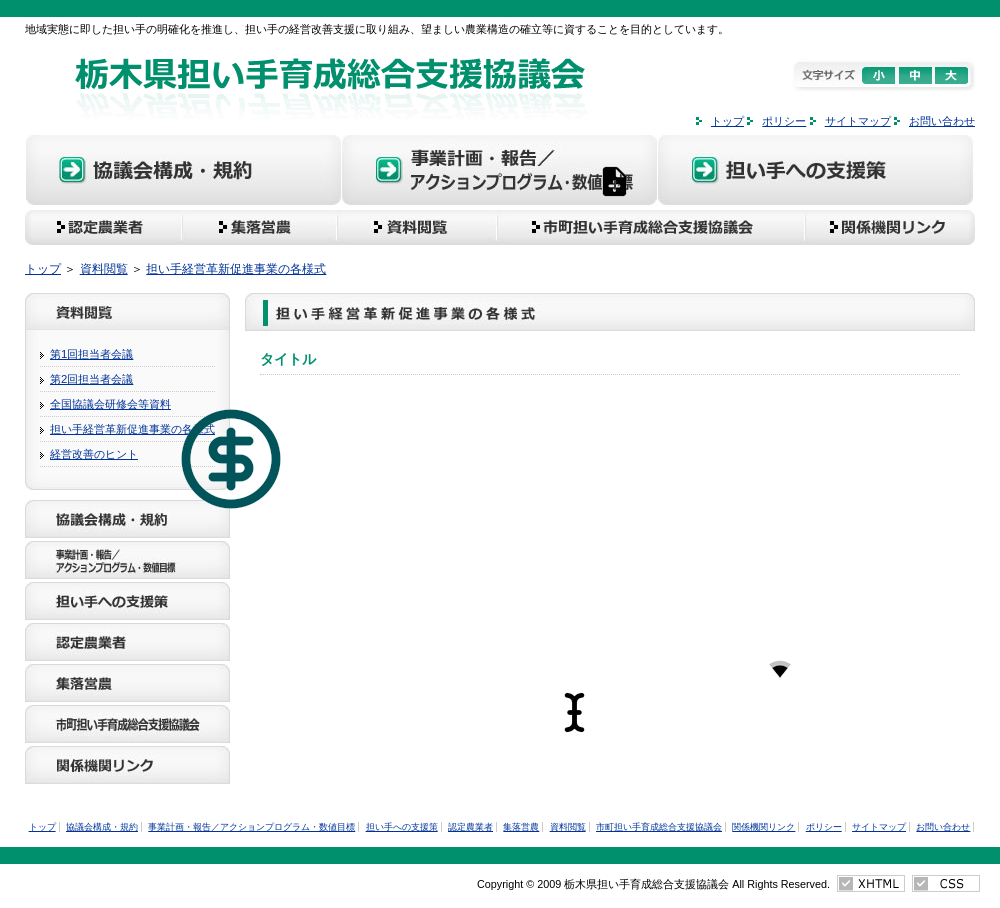 This screenshot has height=908, width=1000. Describe the element at coordinates (780, 669) in the screenshot. I see `indicates active wifi connection` at that location.